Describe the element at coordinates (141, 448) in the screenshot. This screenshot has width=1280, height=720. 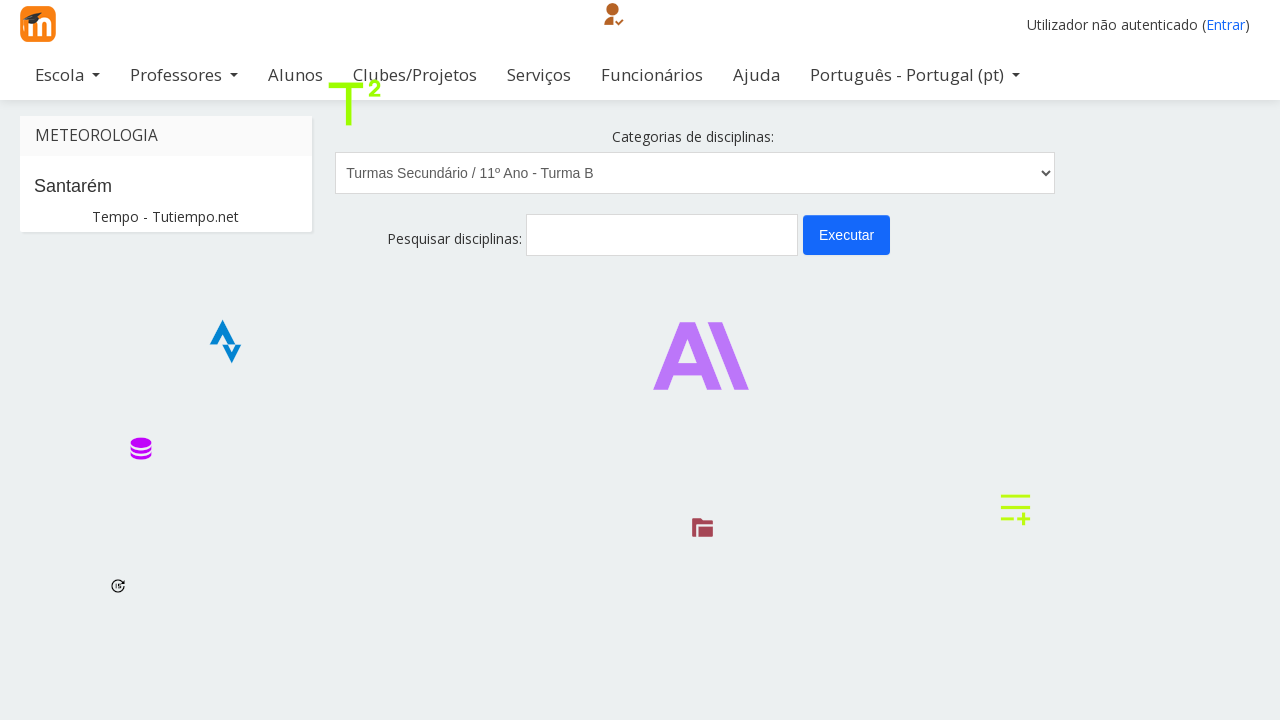
I see `access database storage` at that location.